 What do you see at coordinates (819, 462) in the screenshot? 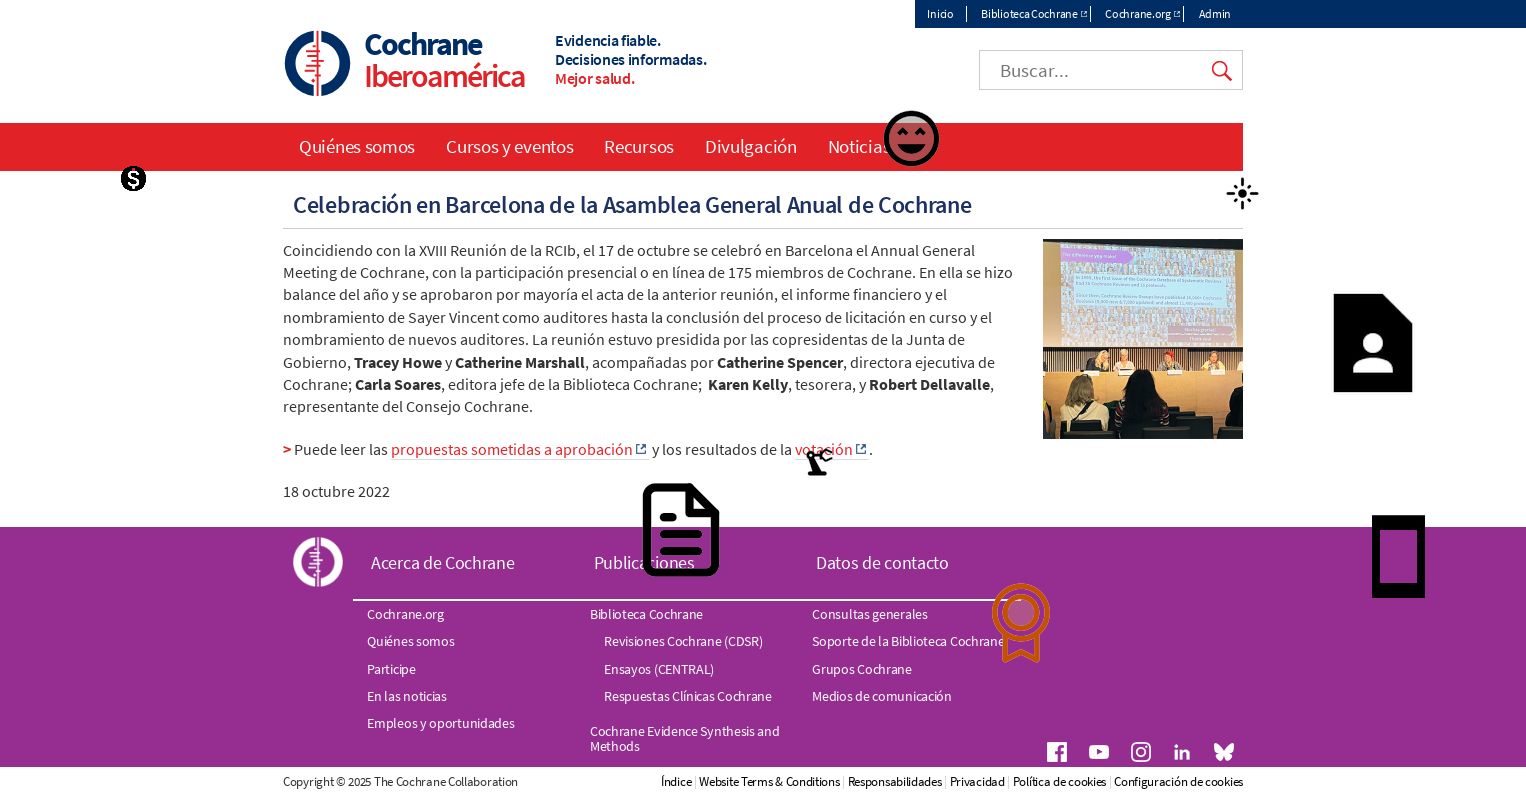
I see `access manufacturing or automation settings` at bounding box center [819, 462].